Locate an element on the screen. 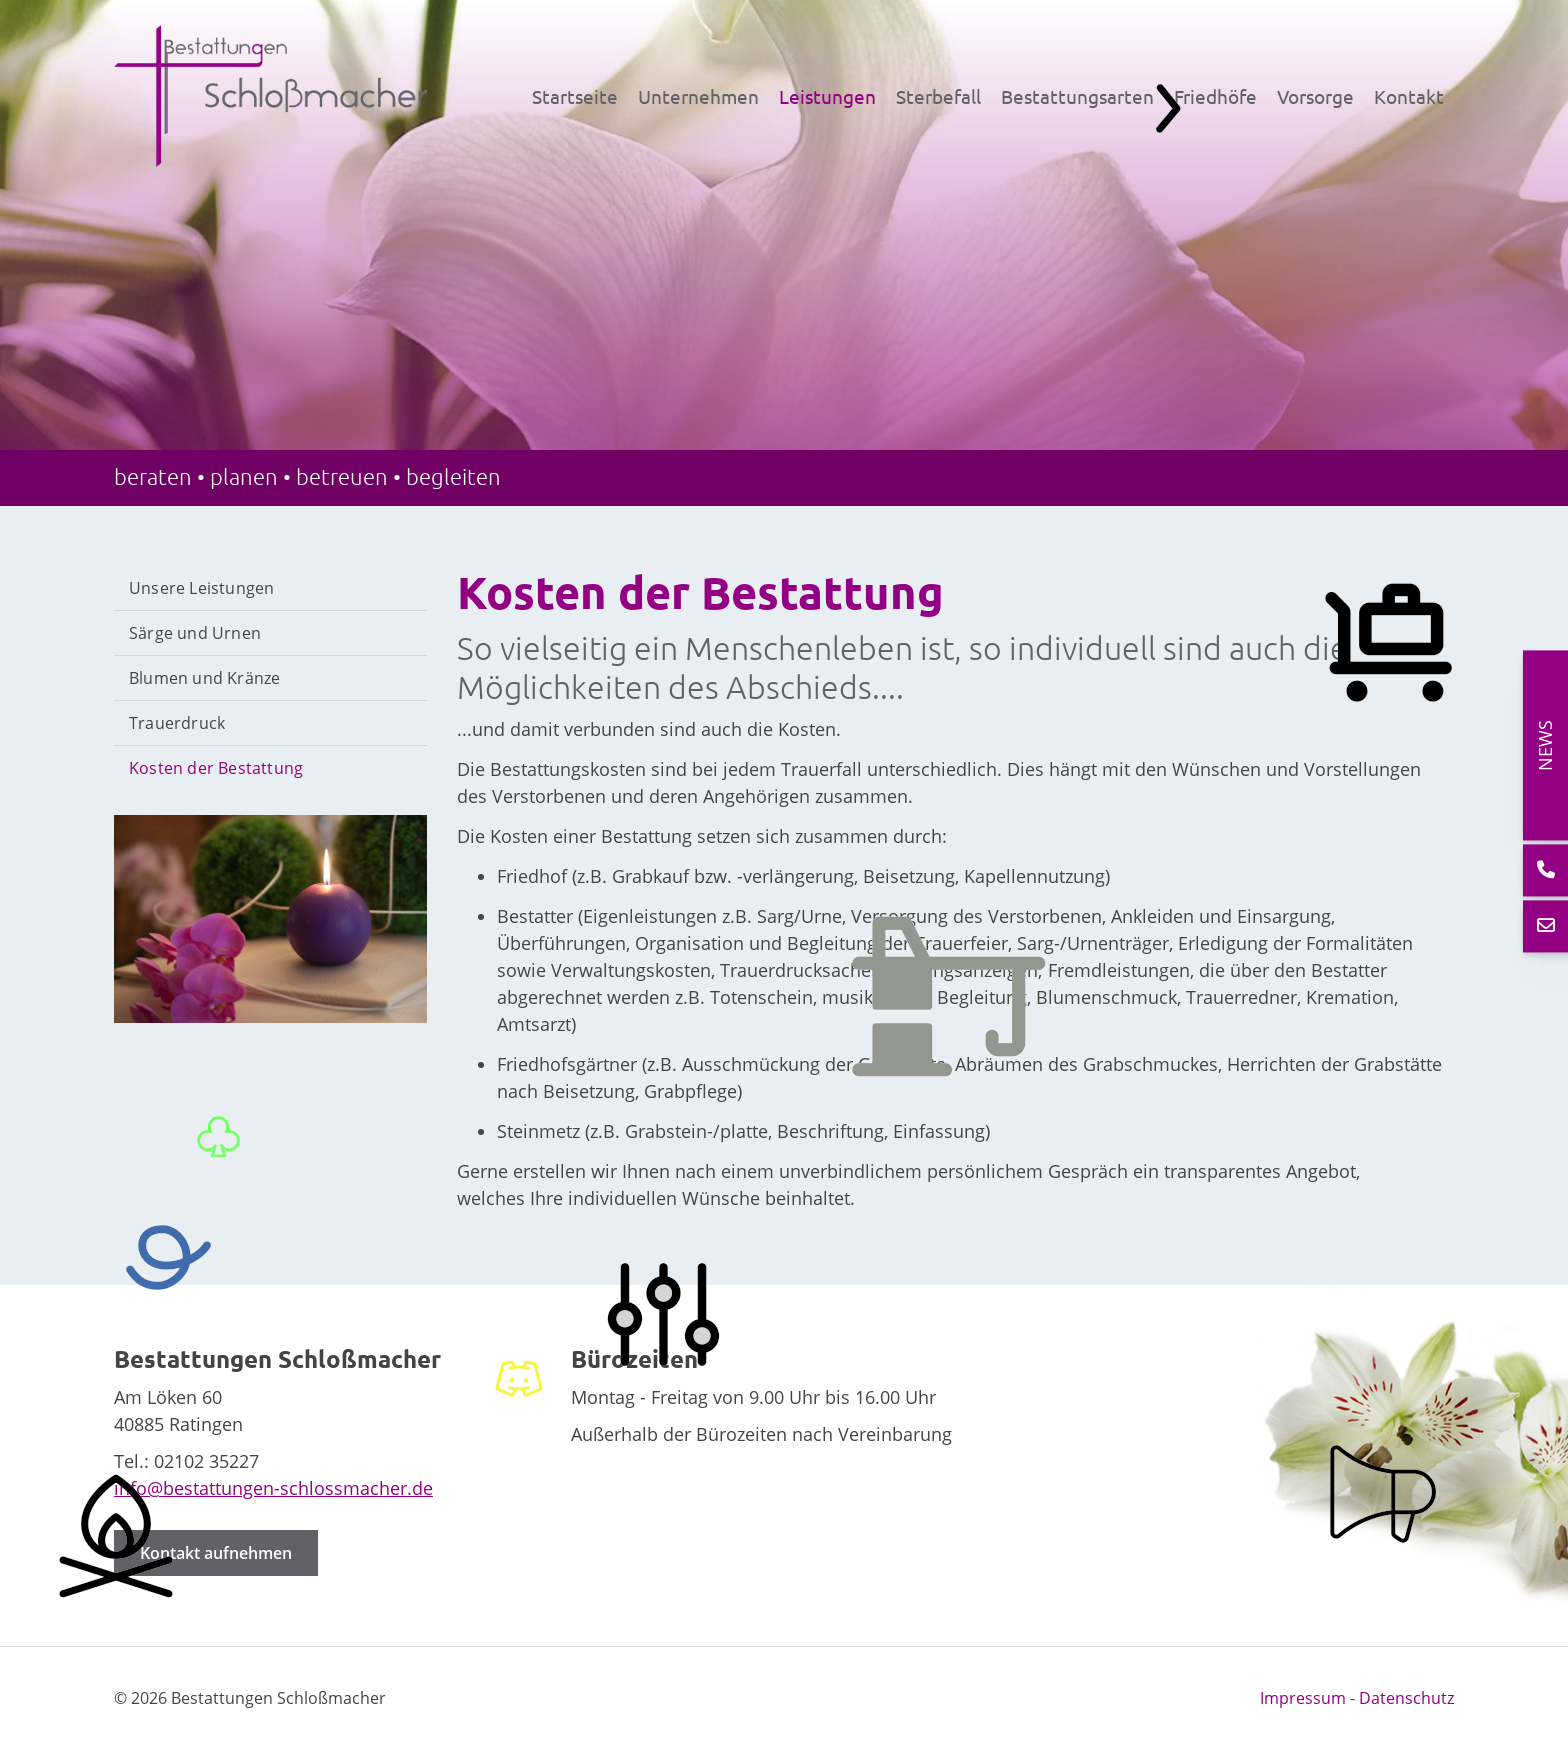 This screenshot has height=1751, width=1568. navigate to the next item or screen is located at coordinates (1166, 108).